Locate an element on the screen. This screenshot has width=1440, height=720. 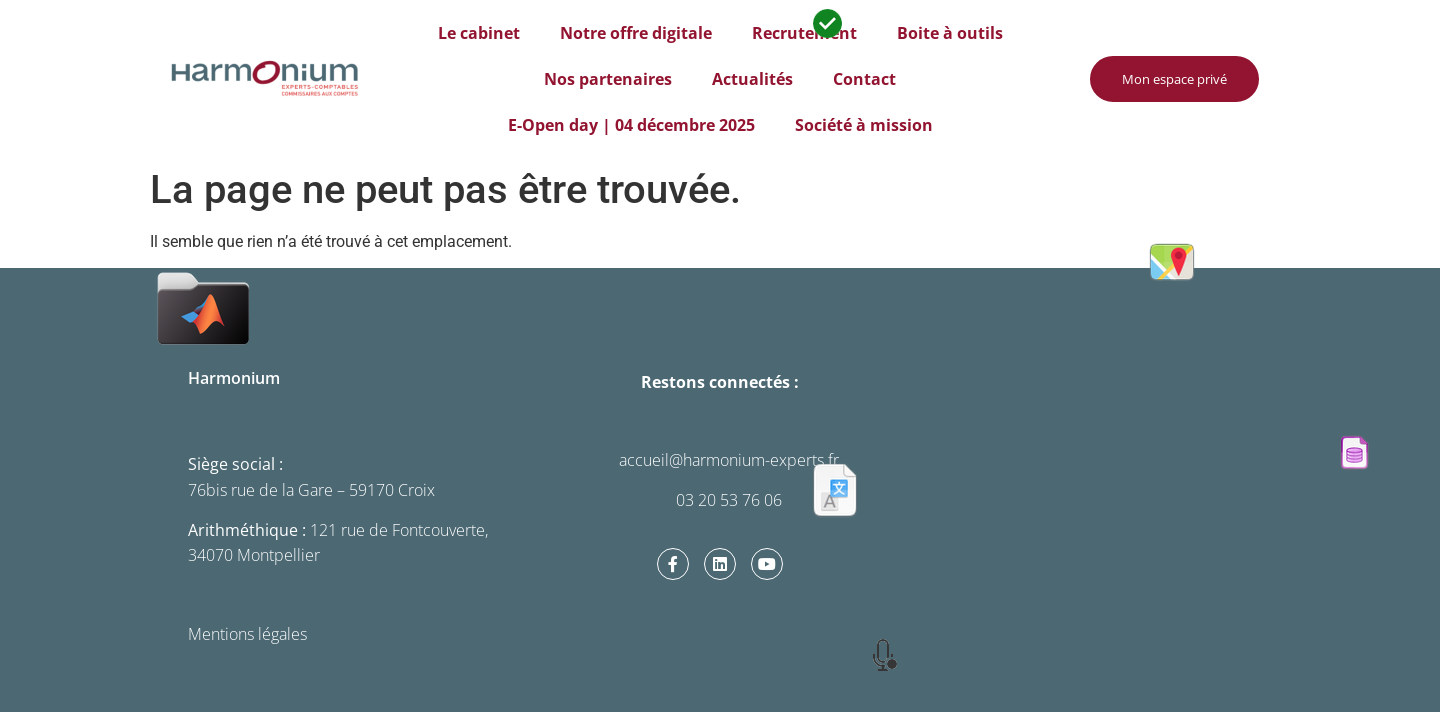
open matlab project files folder is located at coordinates (203, 311).